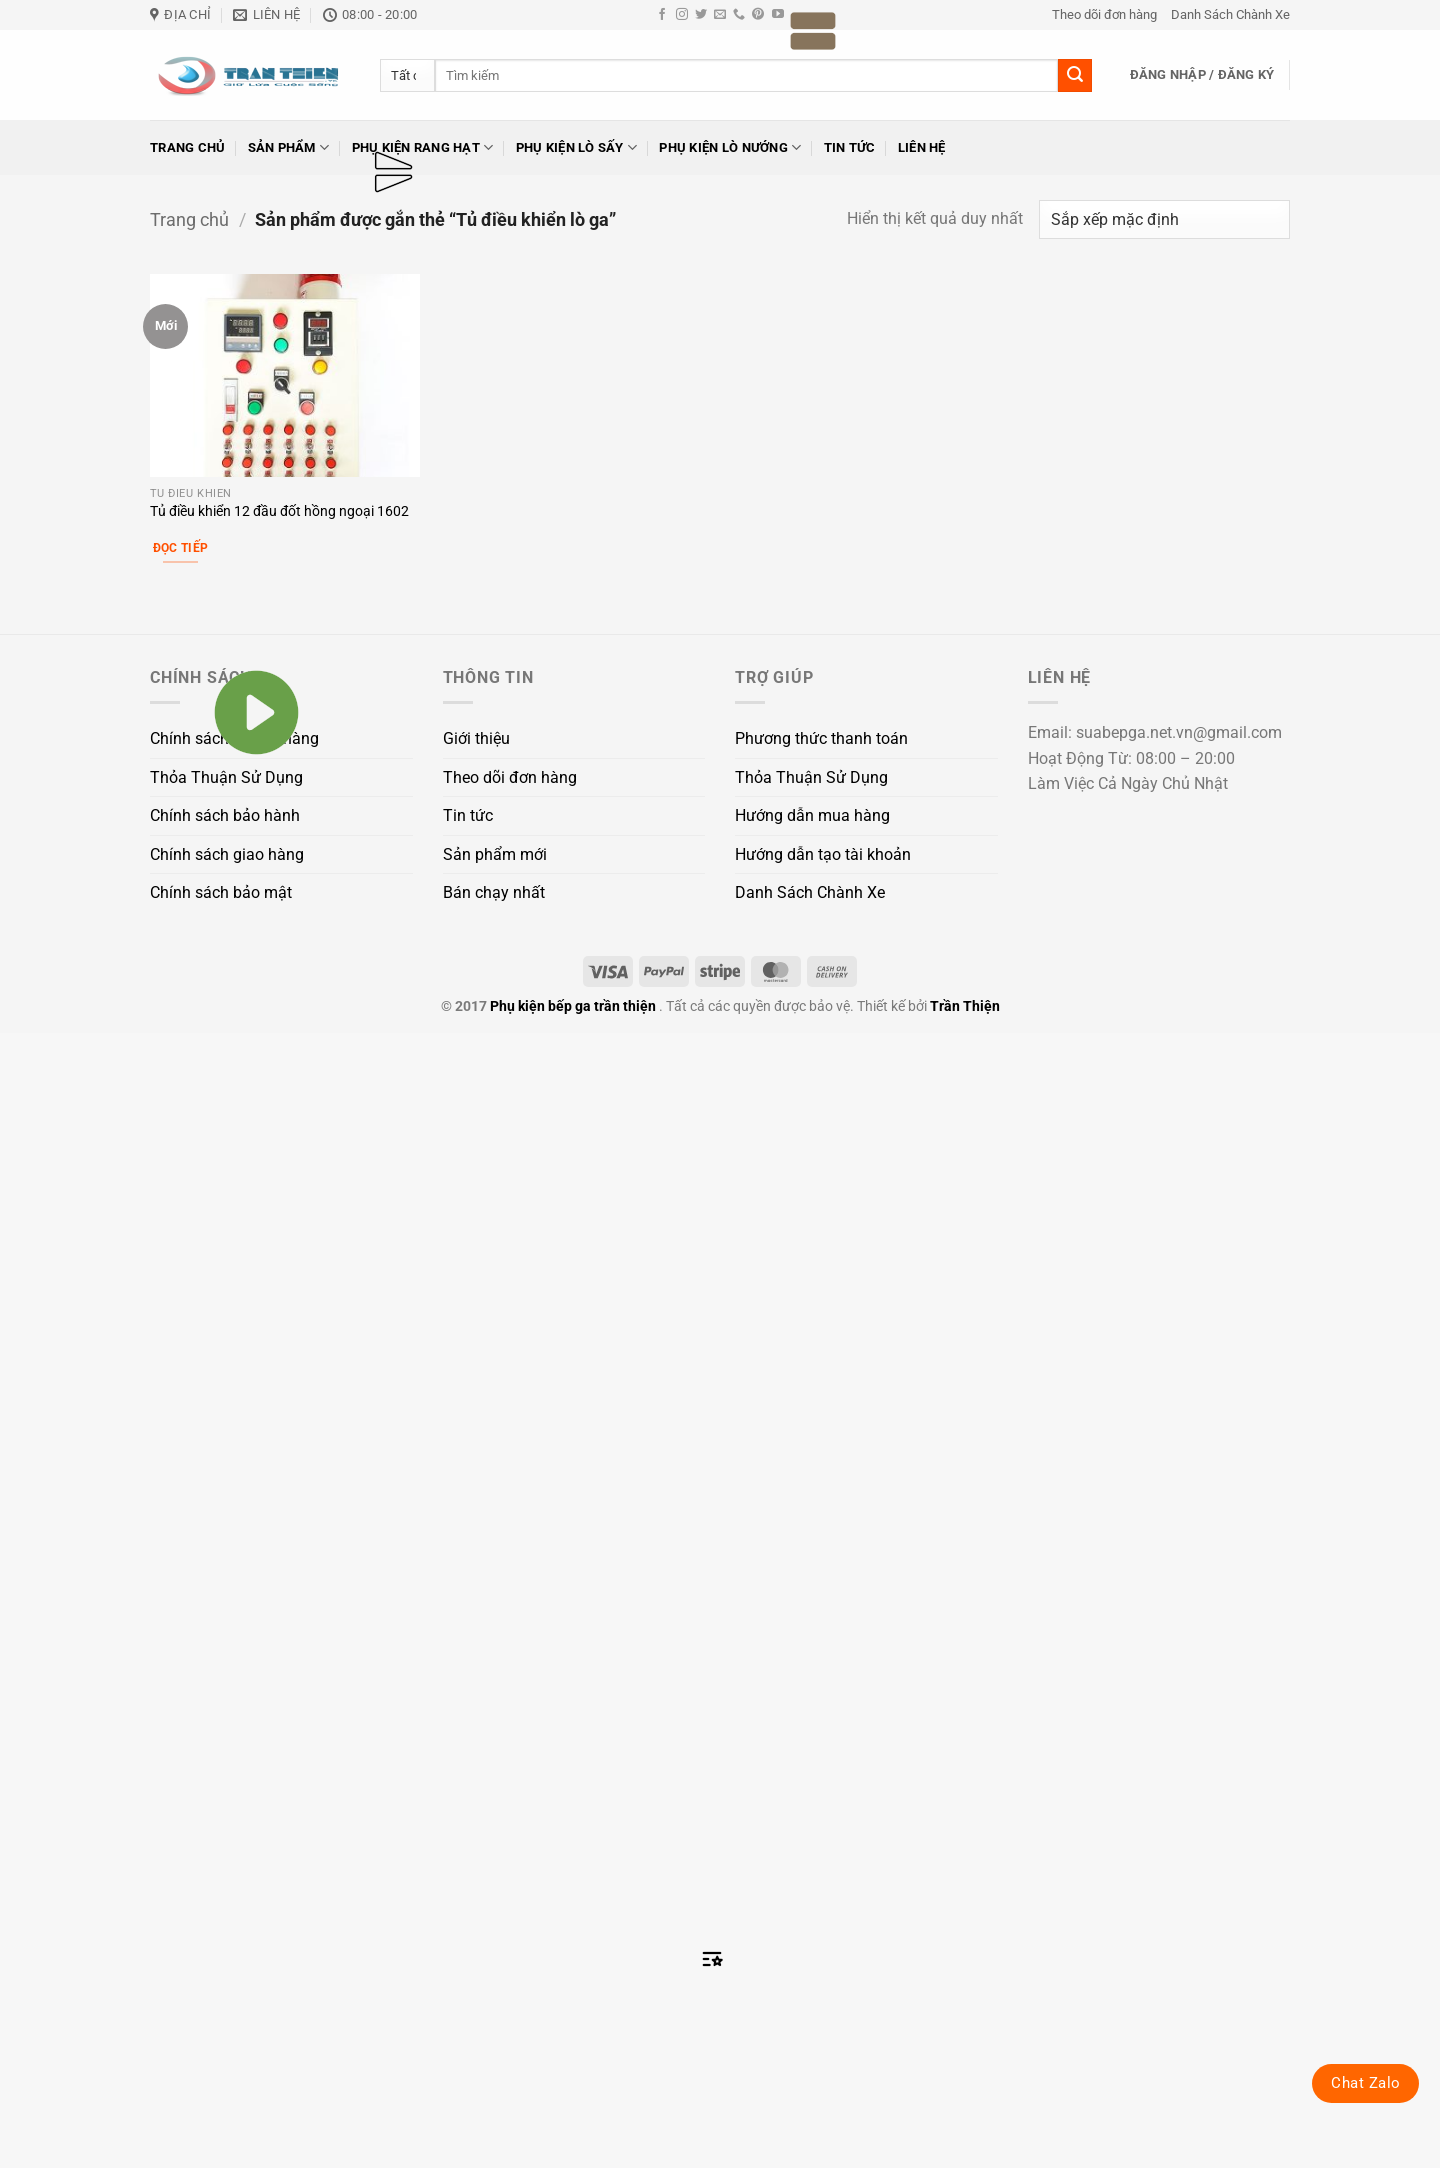  Describe the element at coordinates (392, 172) in the screenshot. I see `flip image or object vertically` at that location.